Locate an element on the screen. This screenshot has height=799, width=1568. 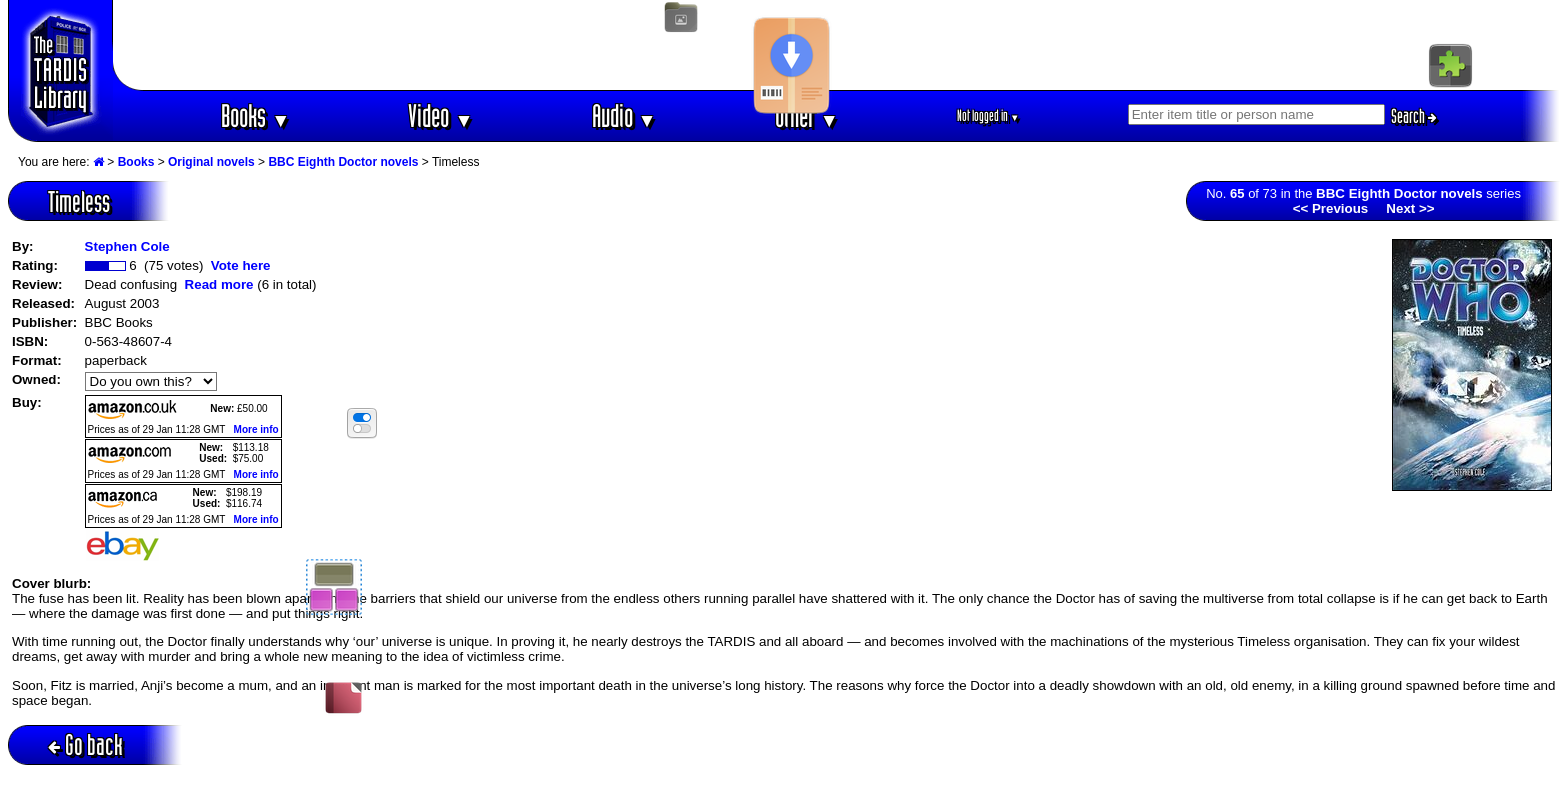
downloading a software package or update is located at coordinates (791, 65).